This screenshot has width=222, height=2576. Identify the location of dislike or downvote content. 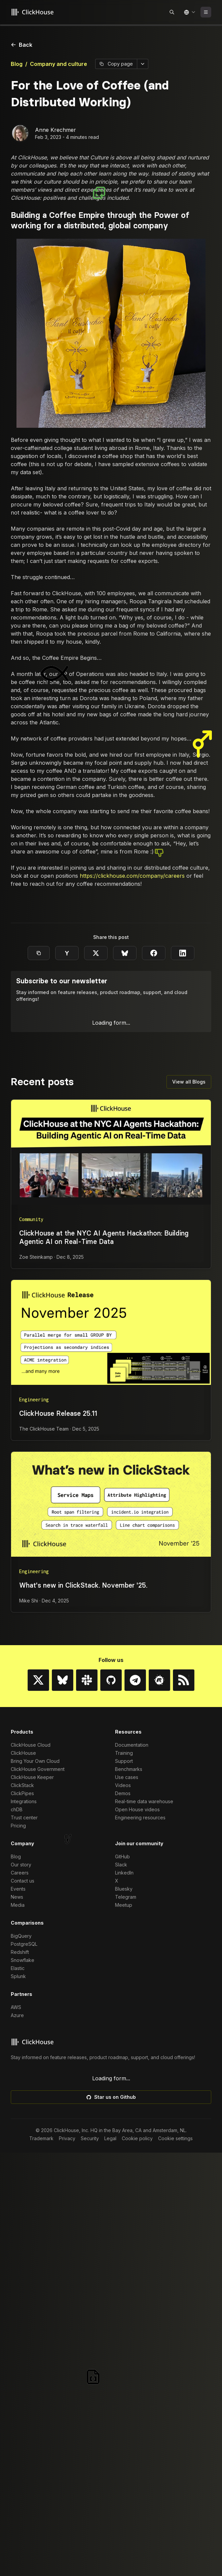
(159, 853).